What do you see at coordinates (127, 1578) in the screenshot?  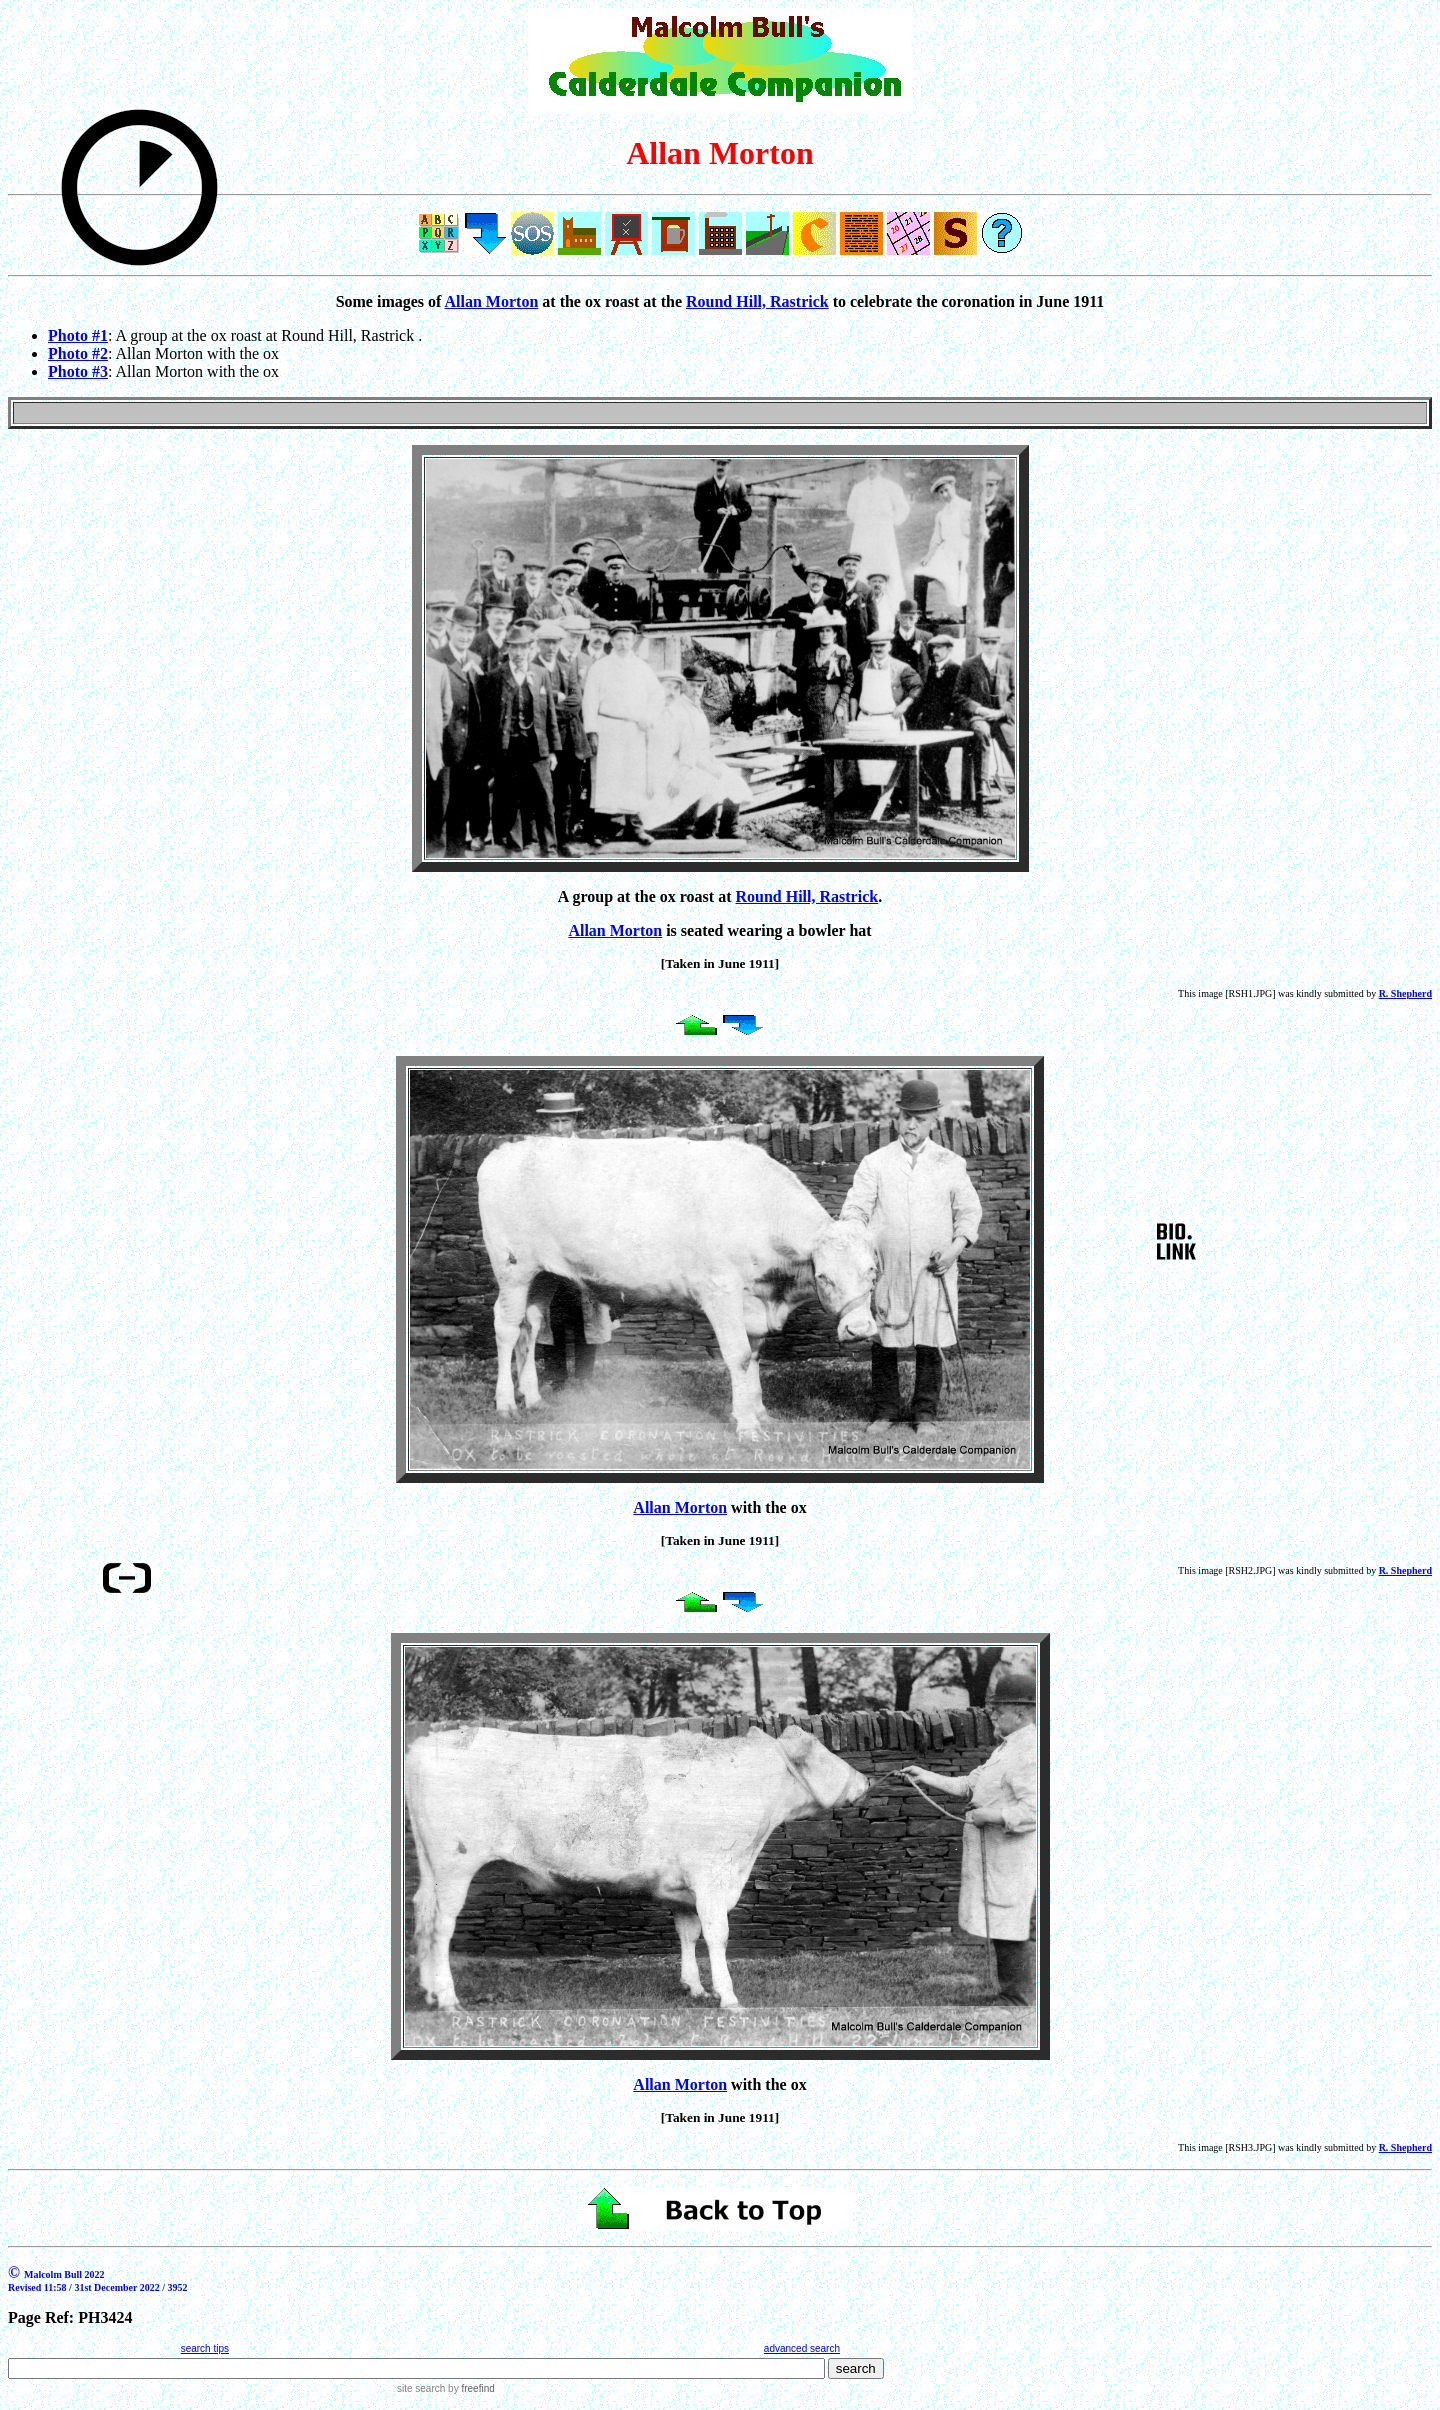 I see `Alibaba Cloud service or product` at bounding box center [127, 1578].